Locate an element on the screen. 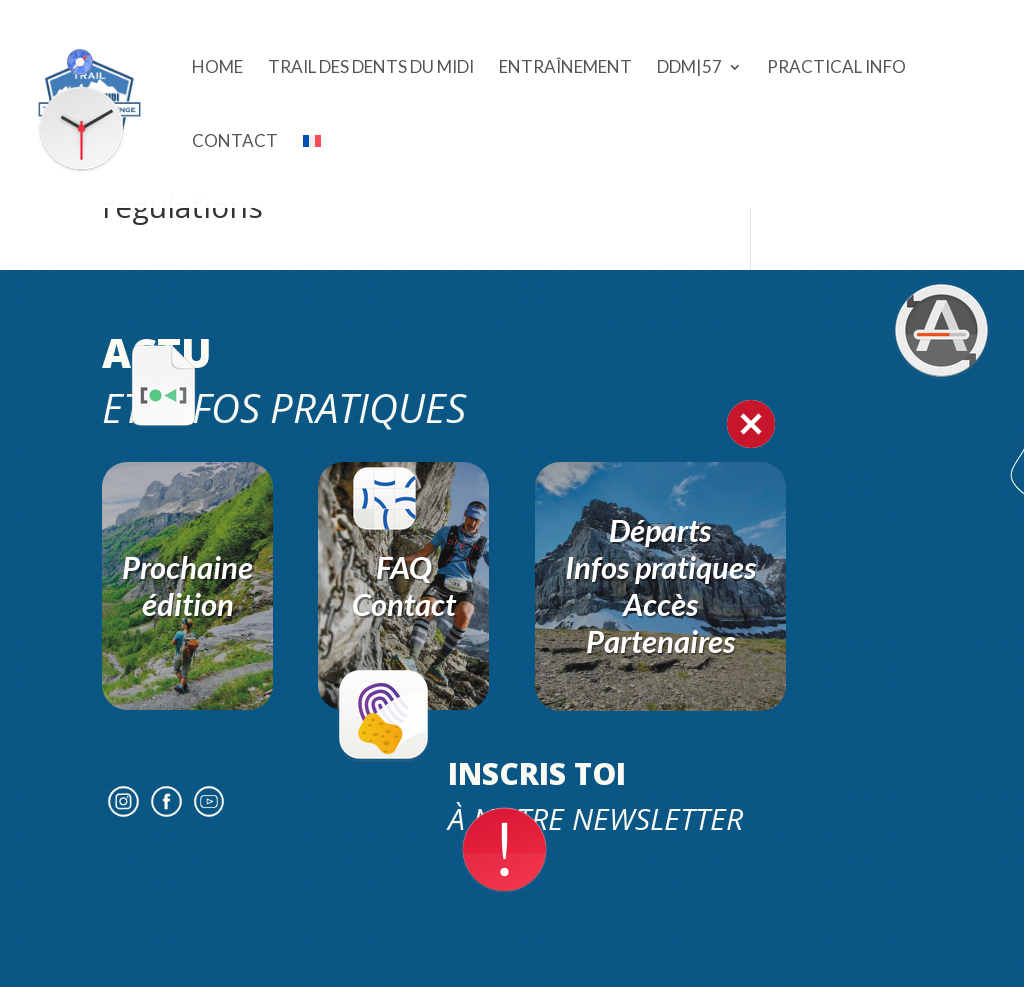 The image size is (1024, 987). a systemd unit configuration file is located at coordinates (163, 385).